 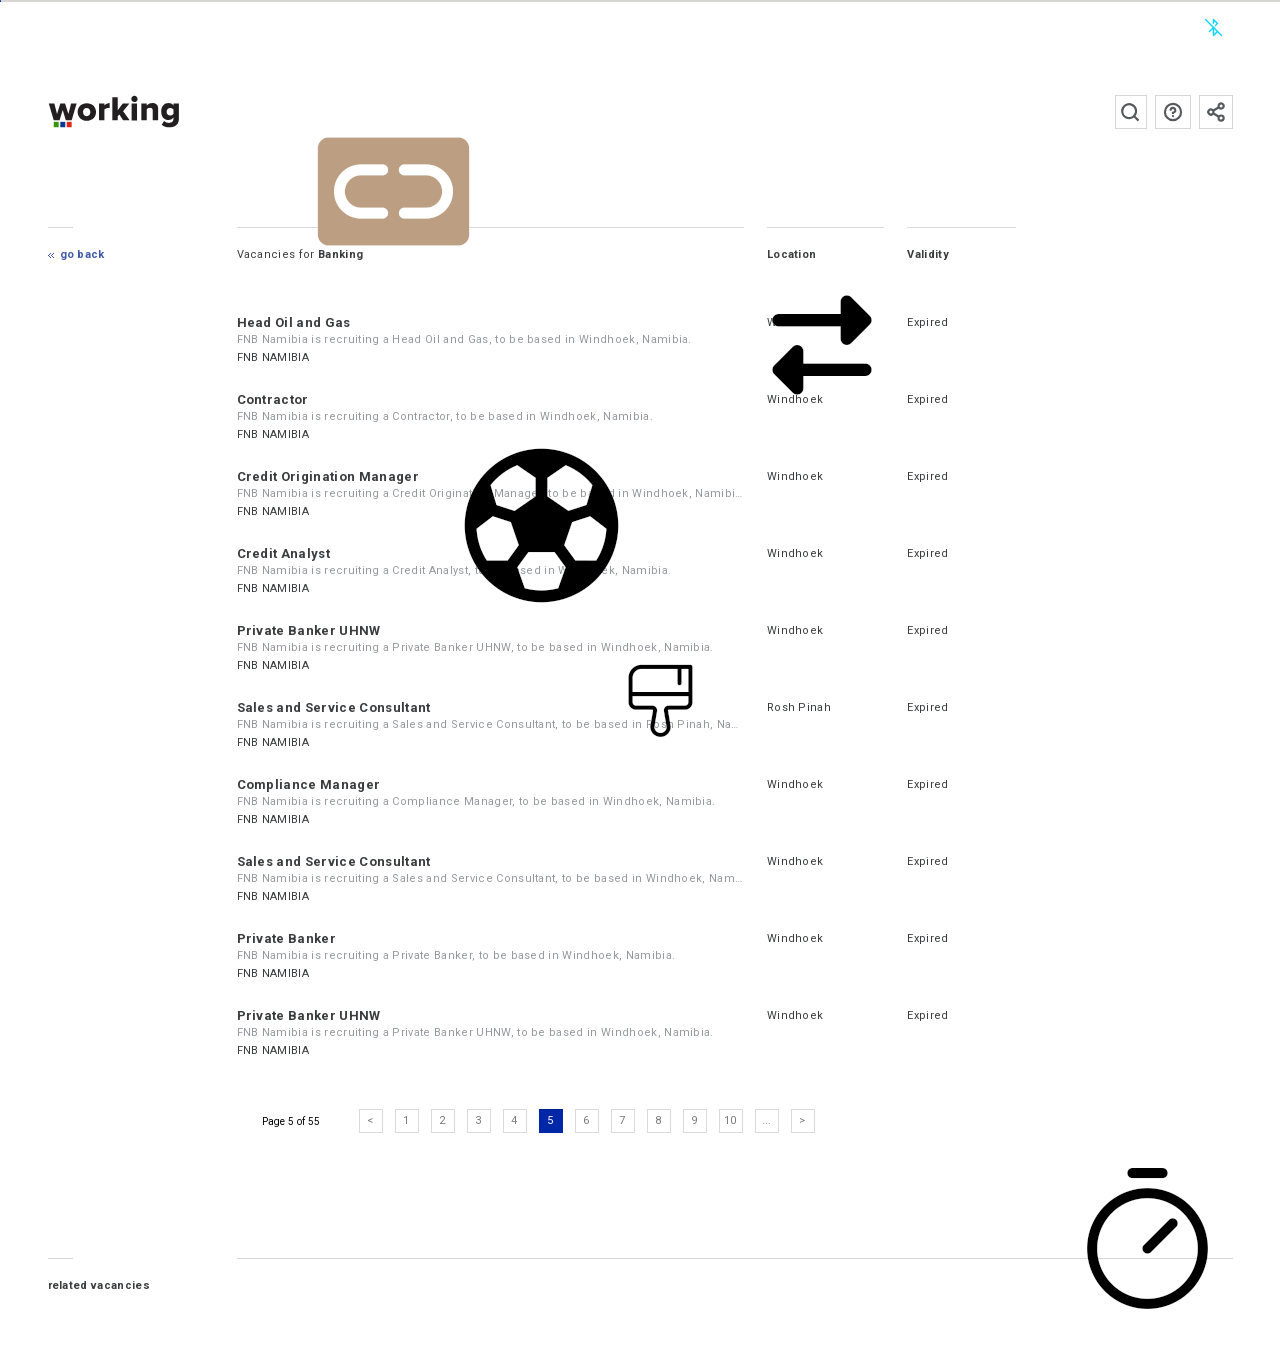 What do you see at coordinates (541, 525) in the screenshot?
I see `access soccer or football-related content` at bounding box center [541, 525].